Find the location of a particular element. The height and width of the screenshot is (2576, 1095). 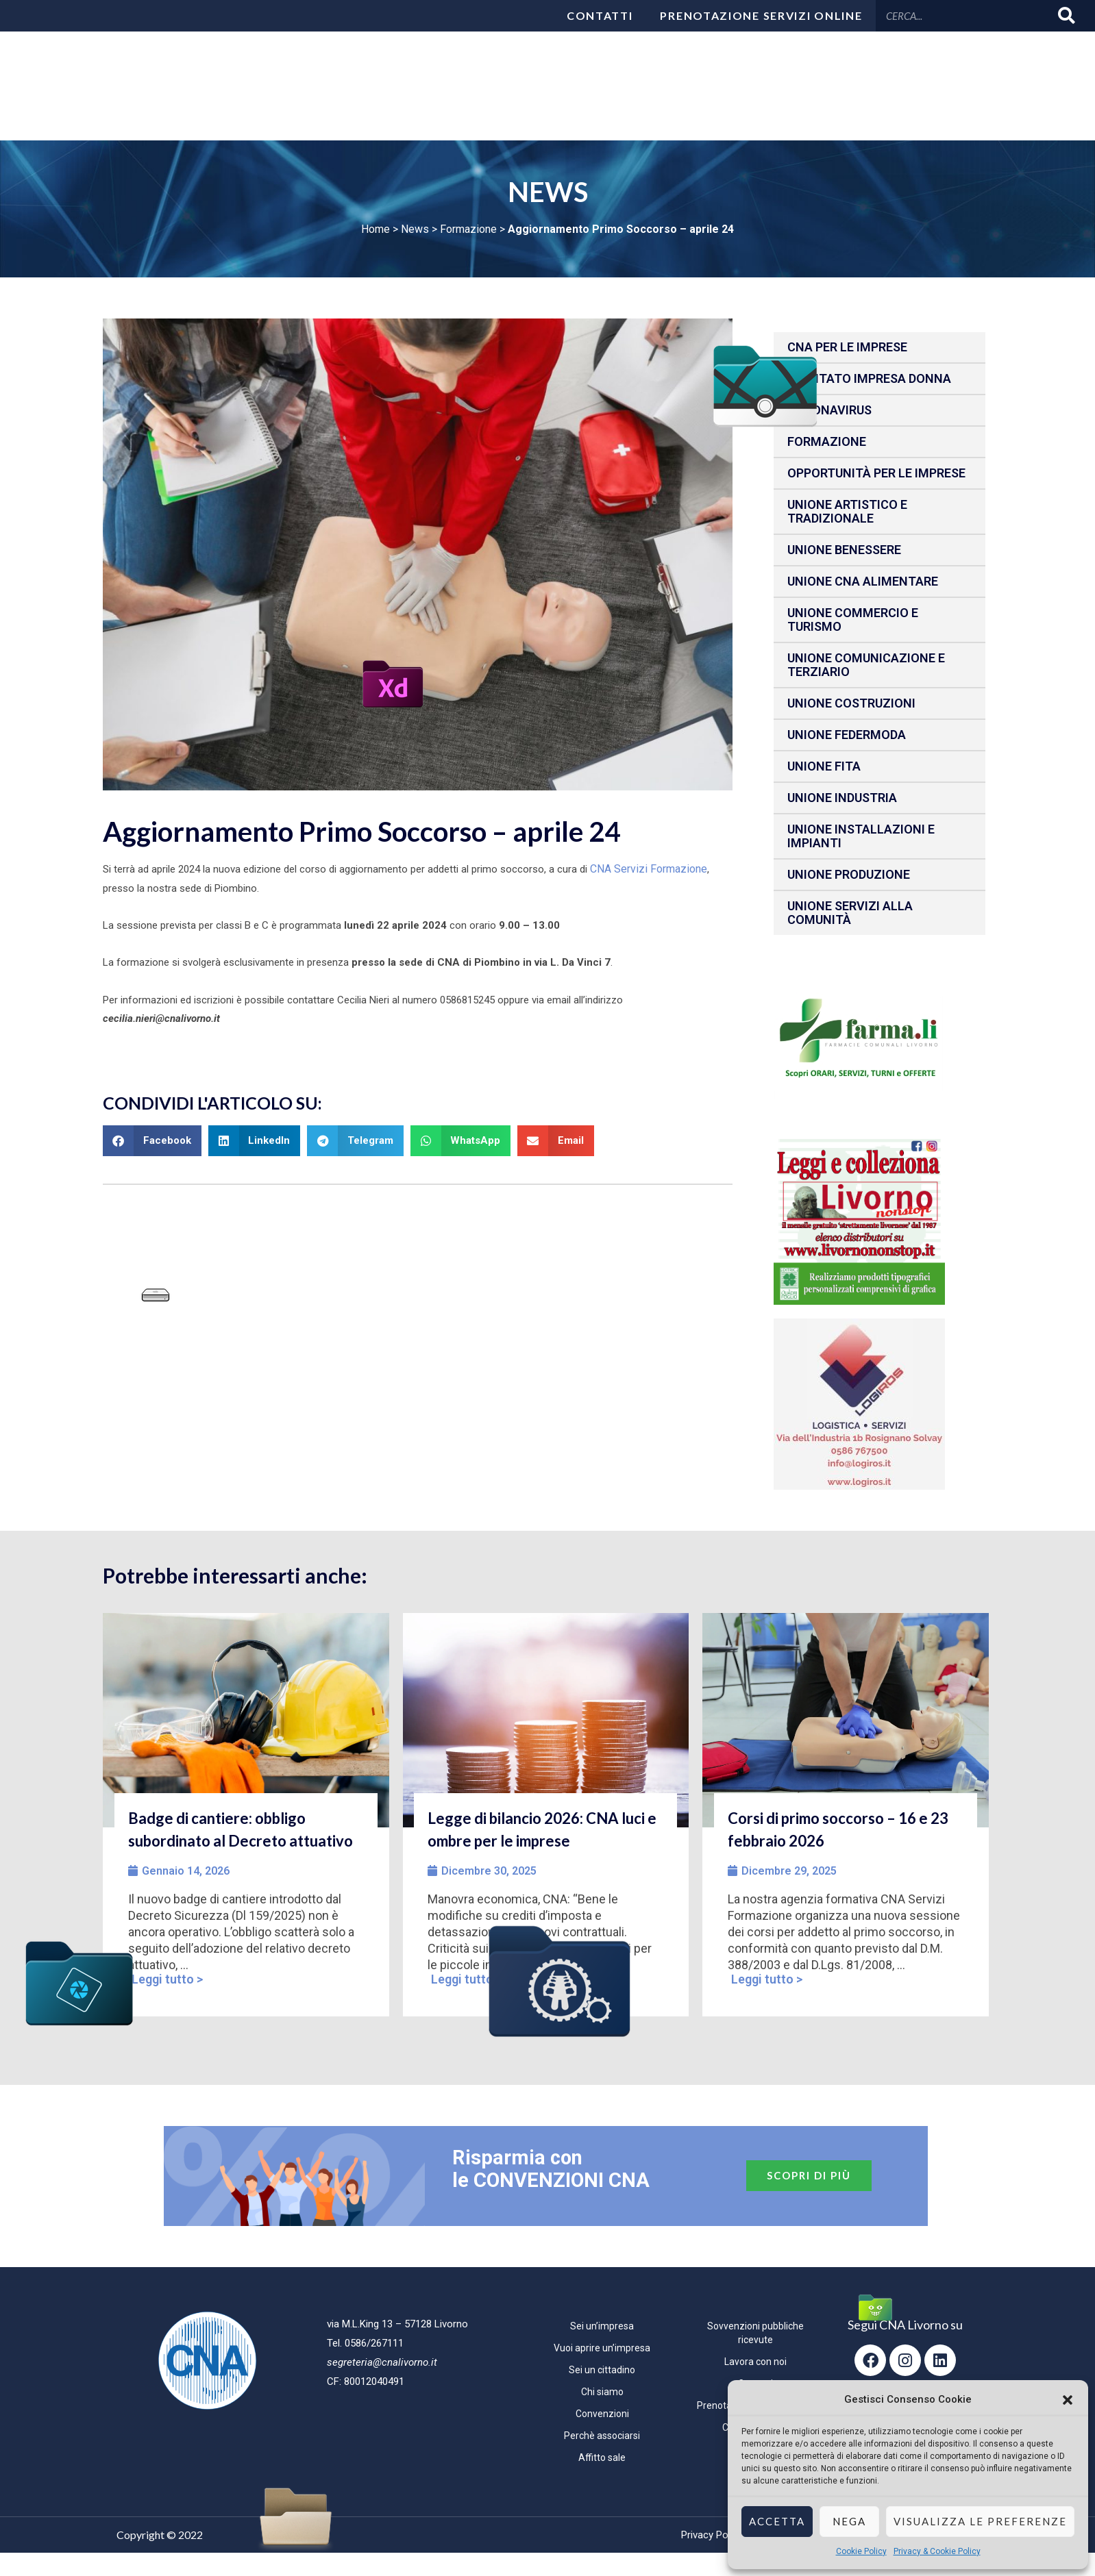

access time capsule backup drive in sidebar is located at coordinates (156, 1295).